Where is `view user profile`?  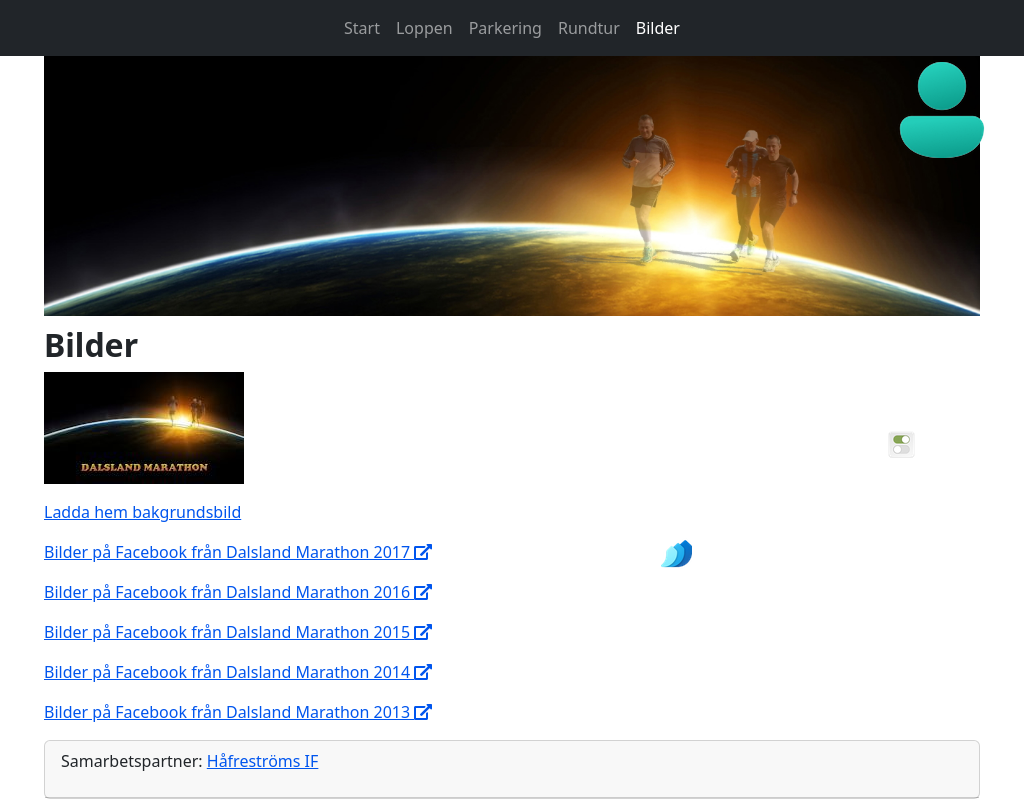 view user profile is located at coordinates (942, 110).